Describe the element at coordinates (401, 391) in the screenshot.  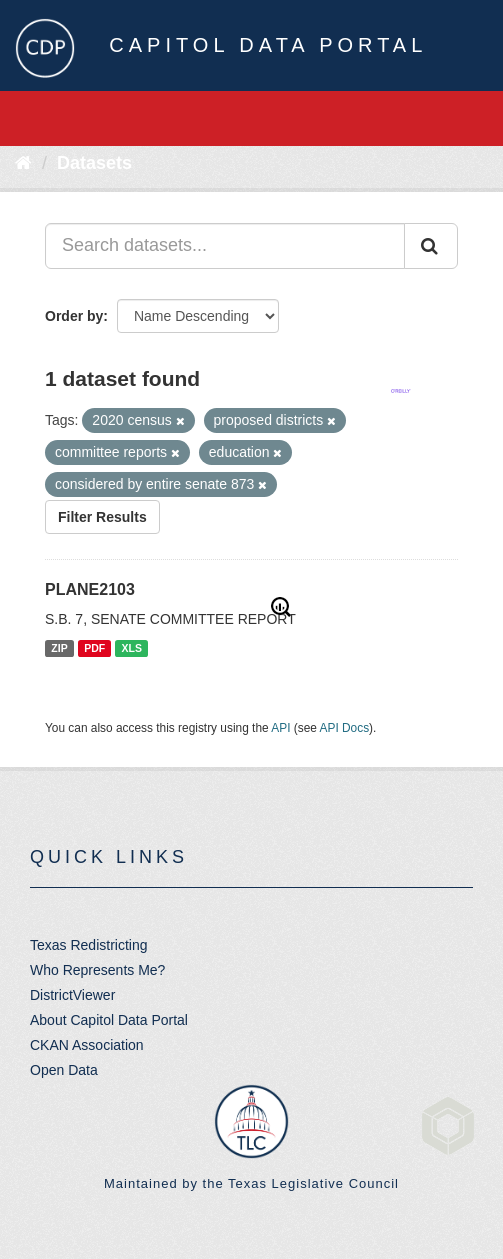
I see `visit o'reilly learning platform` at that location.